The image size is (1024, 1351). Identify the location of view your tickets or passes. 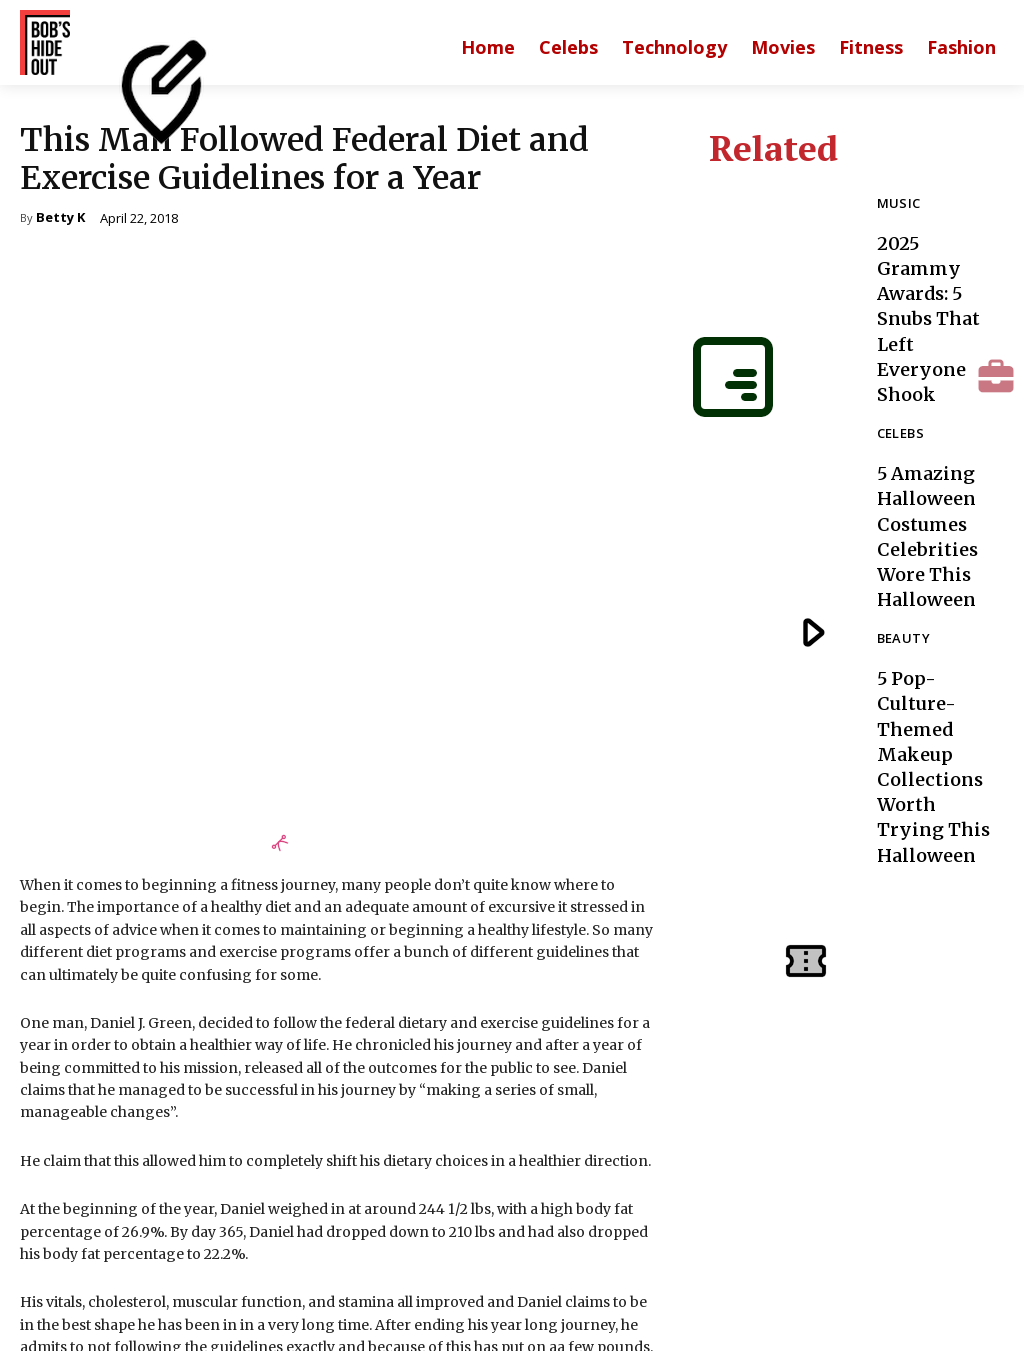
(806, 961).